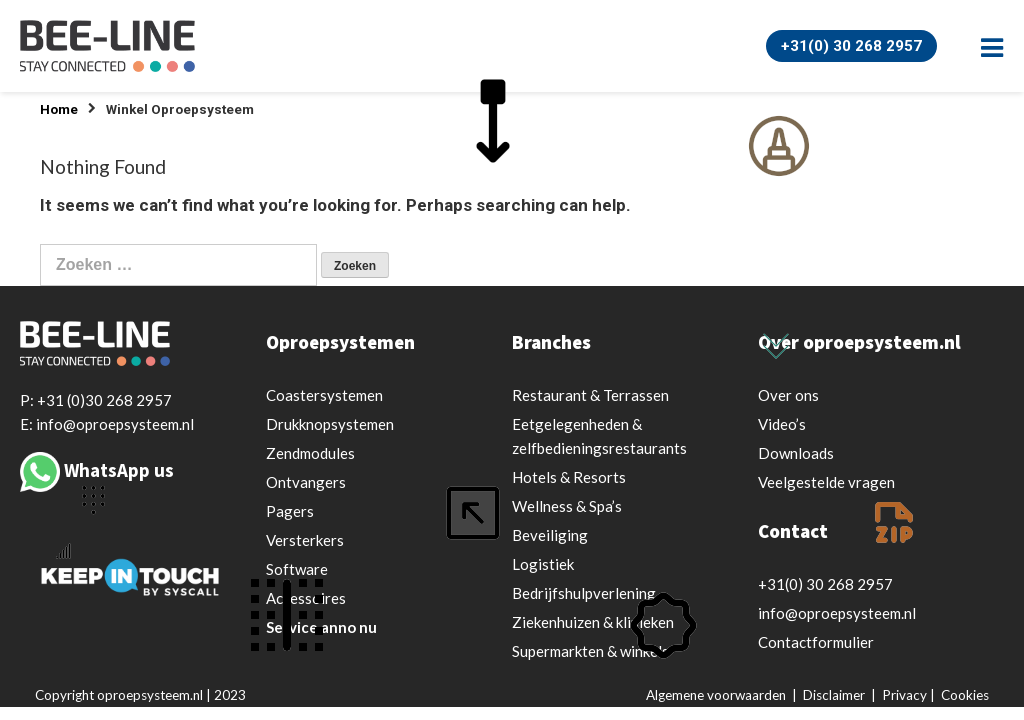 This screenshot has height=720, width=1024. I want to click on compress files into a zip archive, so click(894, 524).